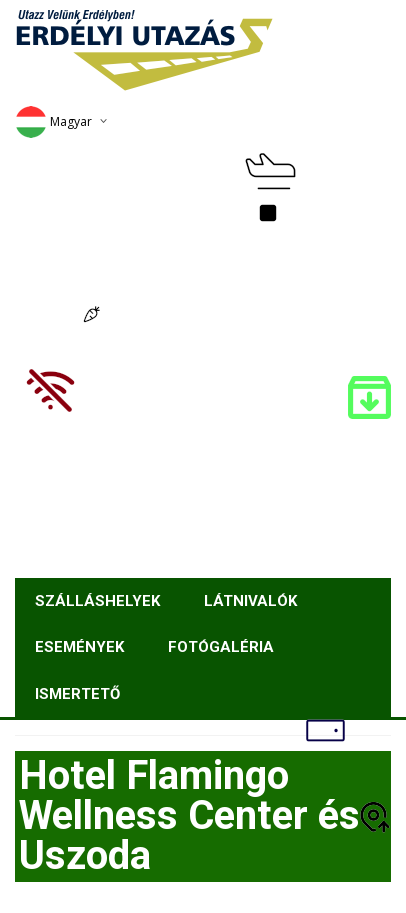 Image resolution: width=406 pixels, height=913 pixels. Describe the element at coordinates (373, 816) in the screenshot. I see `move a location pin upward on the map` at that location.